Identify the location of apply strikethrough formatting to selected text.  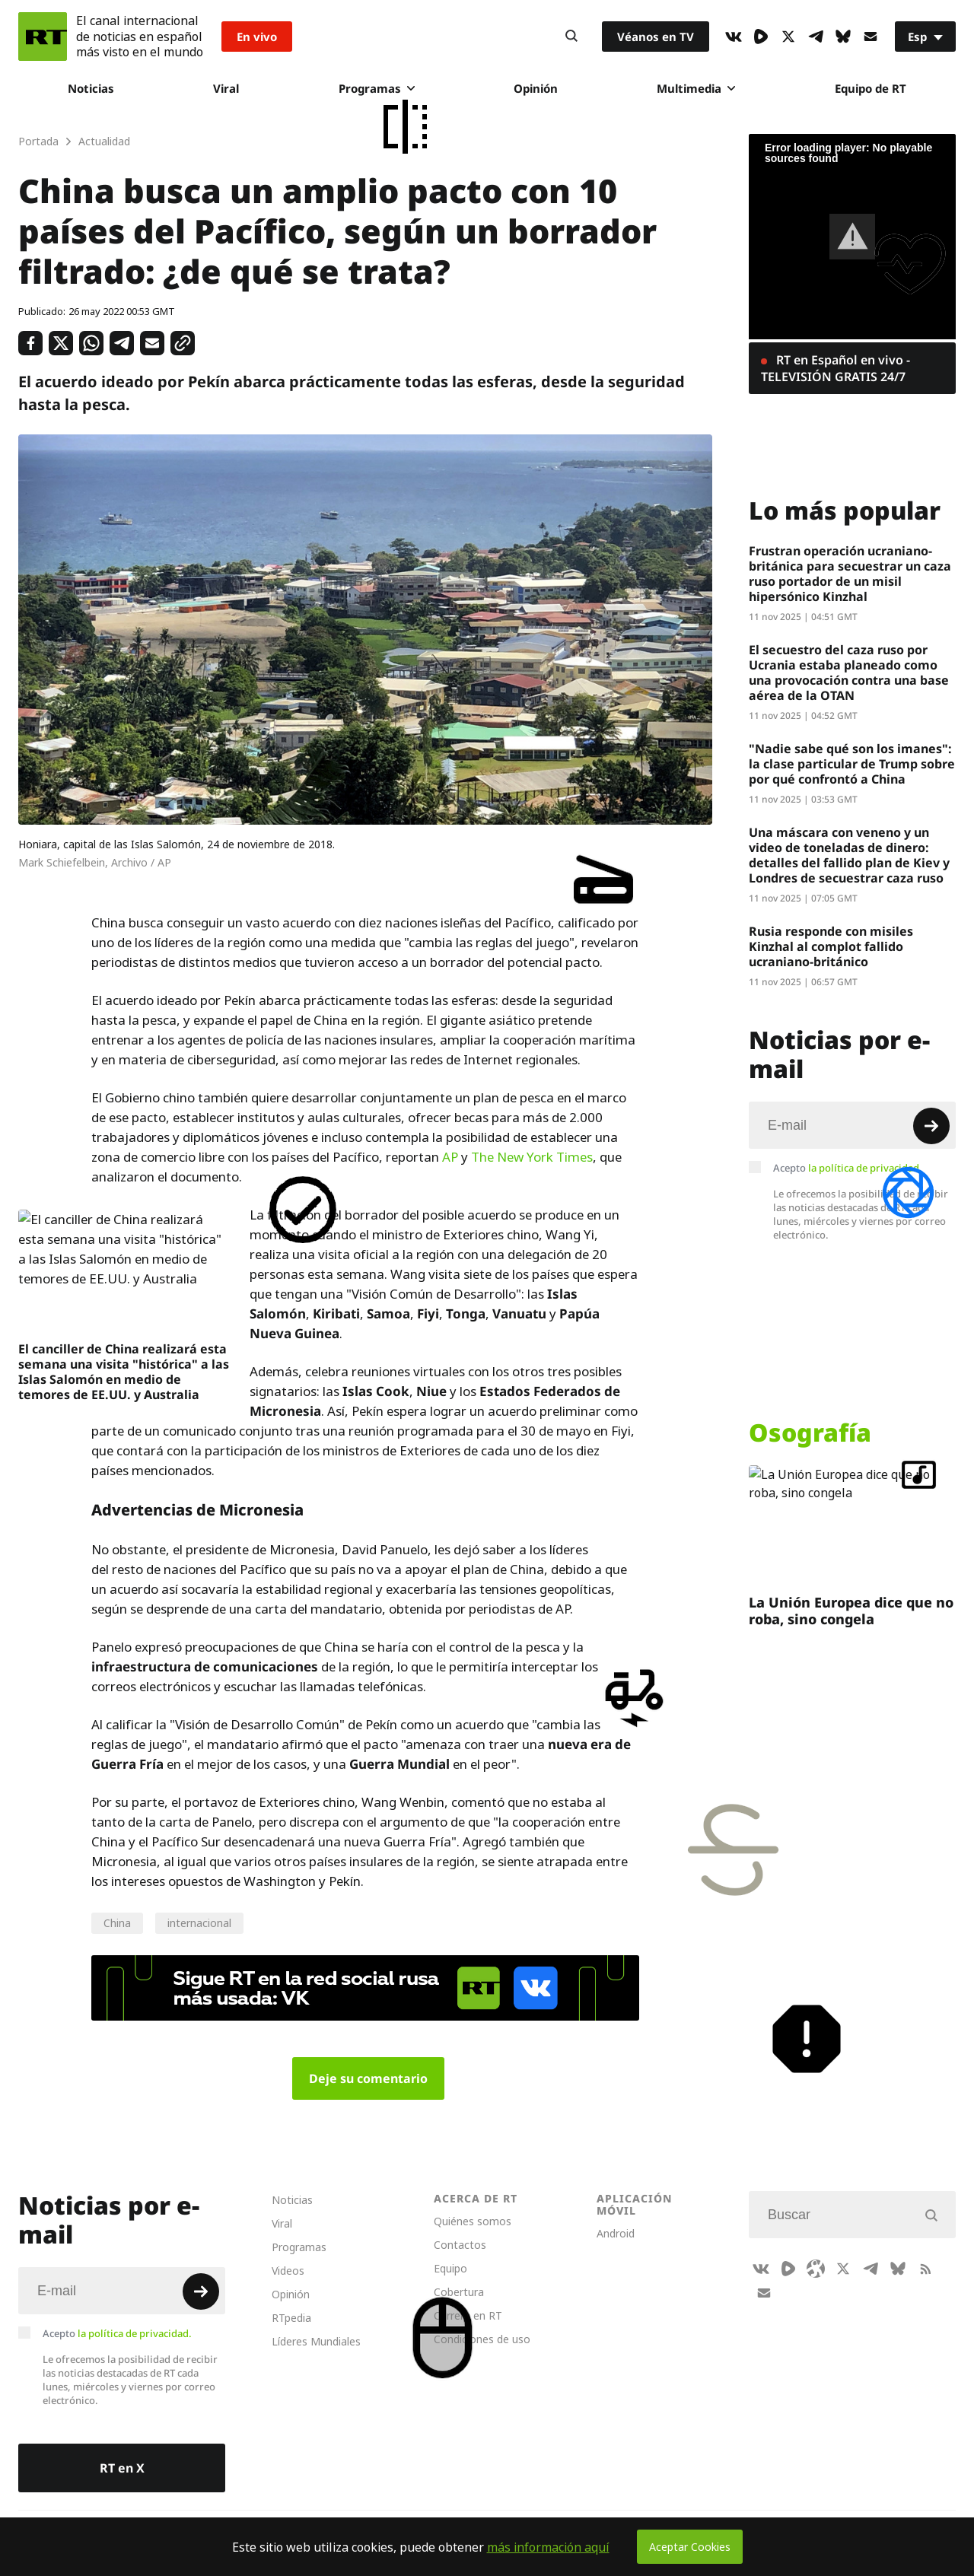
(733, 1849).